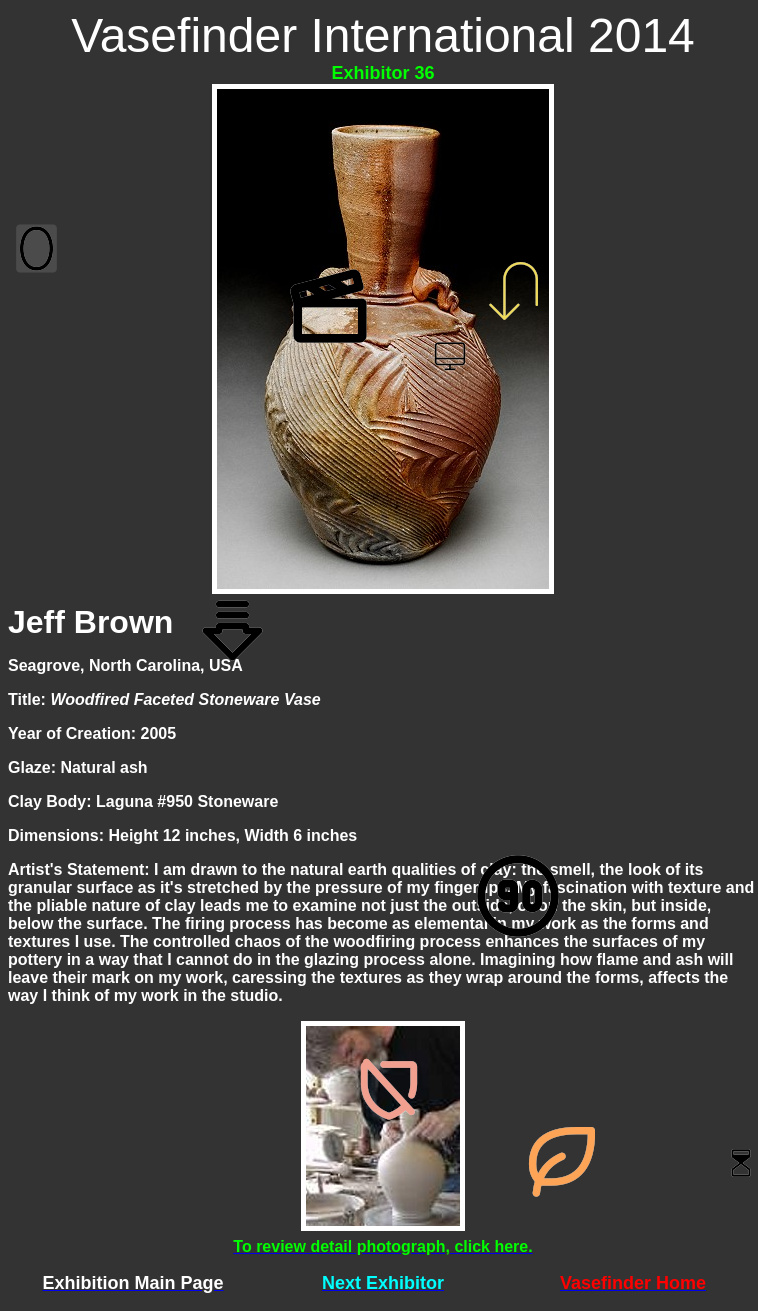 This screenshot has width=758, height=1311. What do you see at coordinates (562, 1160) in the screenshot?
I see `view eco-friendly or sustainable options` at bounding box center [562, 1160].